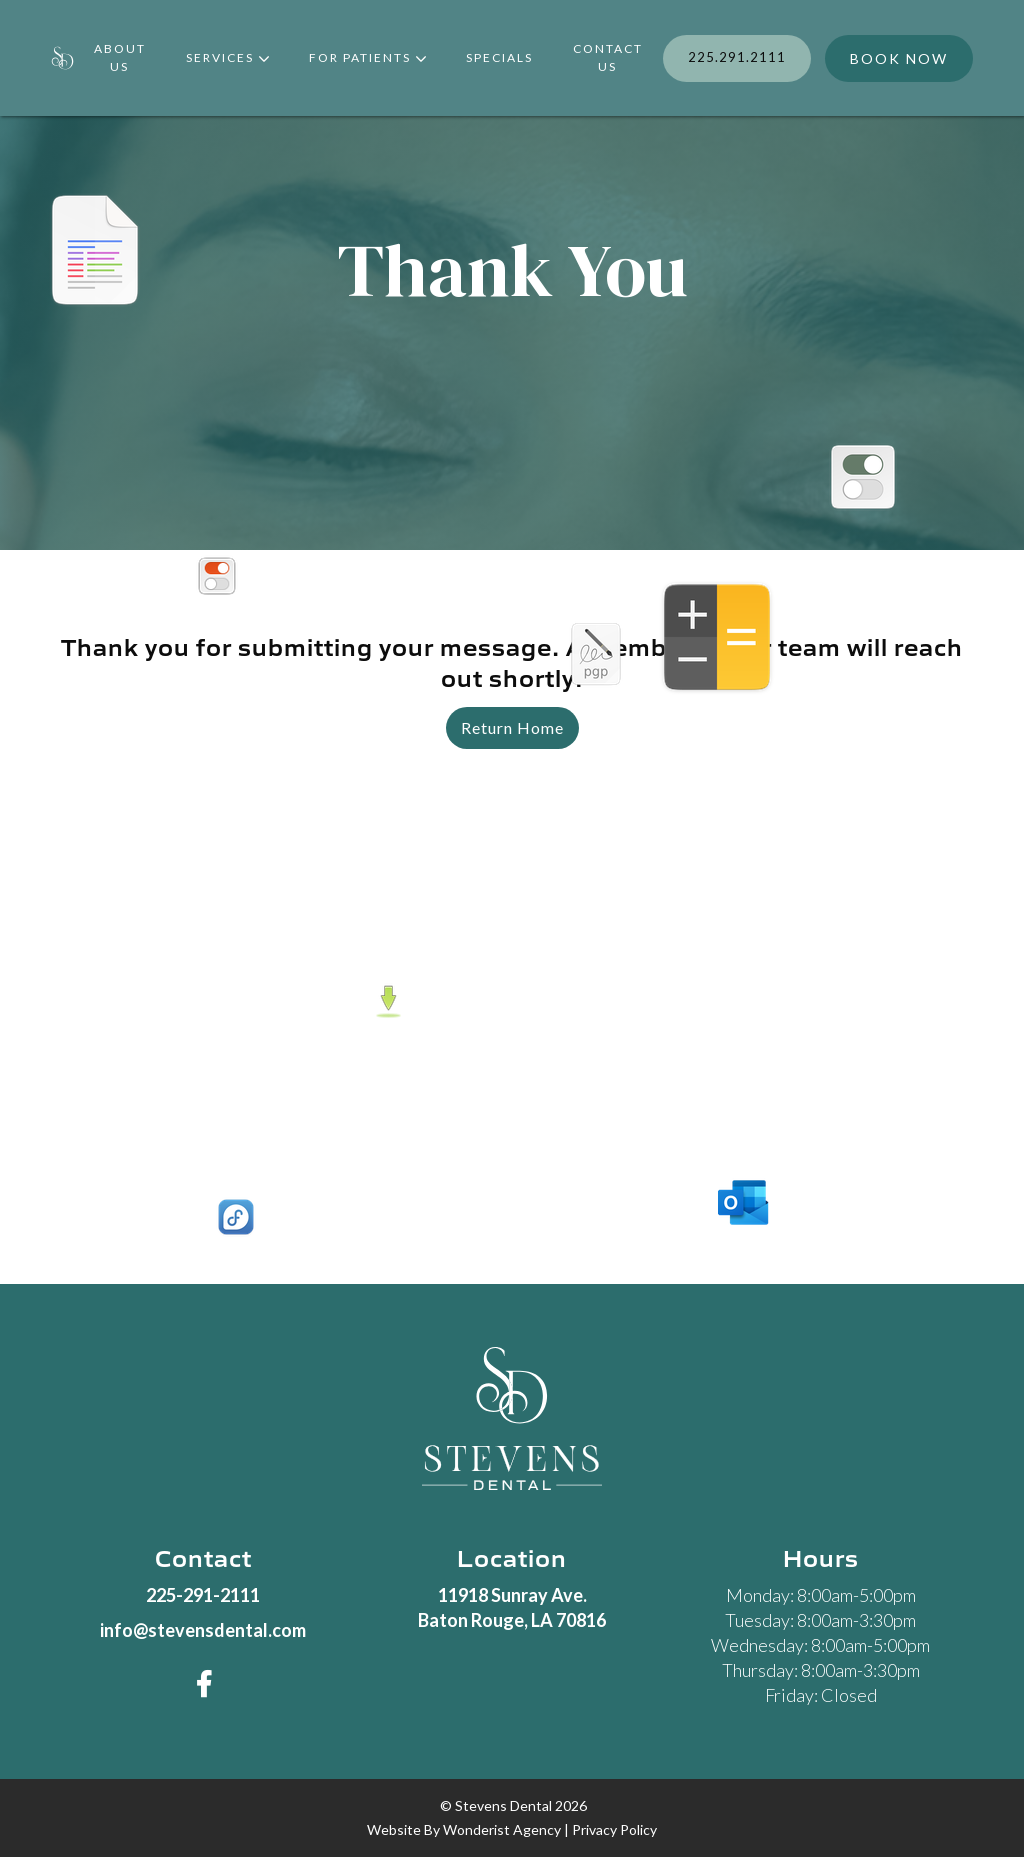  I want to click on open the fedora linux application, so click(236, 1217).